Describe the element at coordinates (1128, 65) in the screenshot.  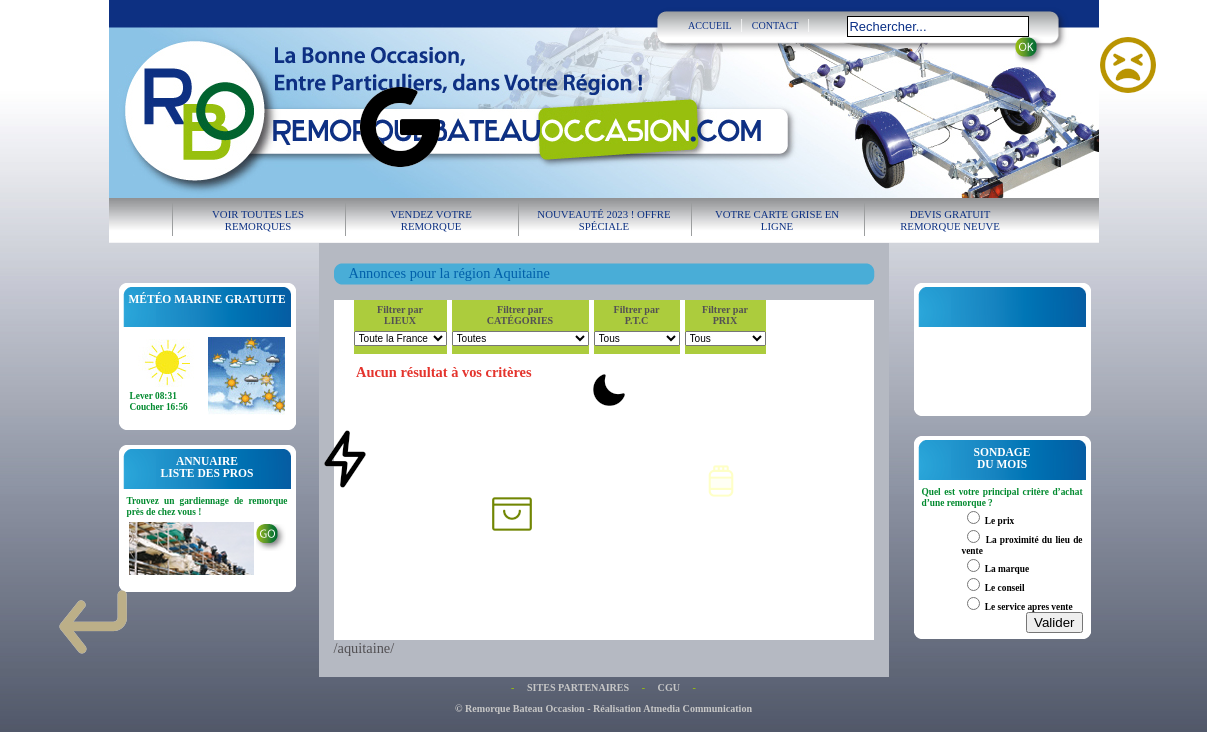
I see `indicates user fatigue or exhaustion status` at that location.